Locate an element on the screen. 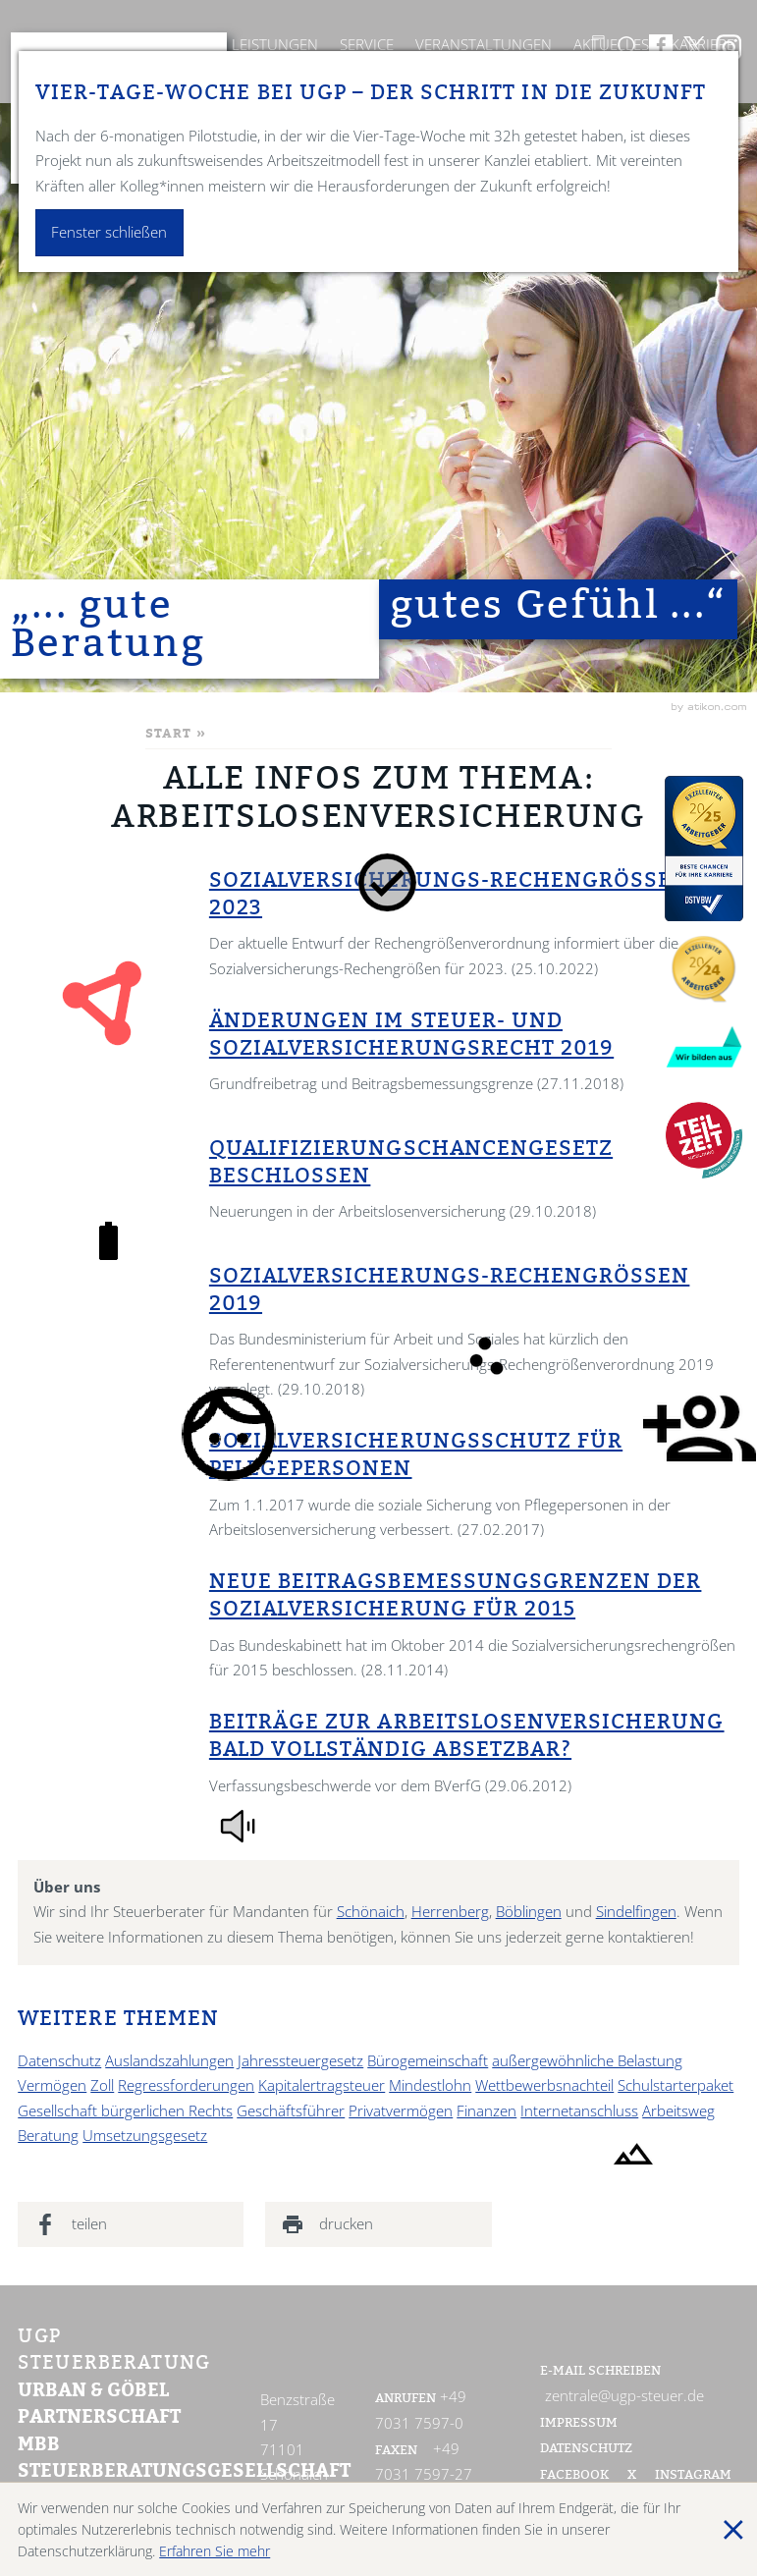 The image size is (757, 2576). volume set to high is located at coordinates (237, 1826).